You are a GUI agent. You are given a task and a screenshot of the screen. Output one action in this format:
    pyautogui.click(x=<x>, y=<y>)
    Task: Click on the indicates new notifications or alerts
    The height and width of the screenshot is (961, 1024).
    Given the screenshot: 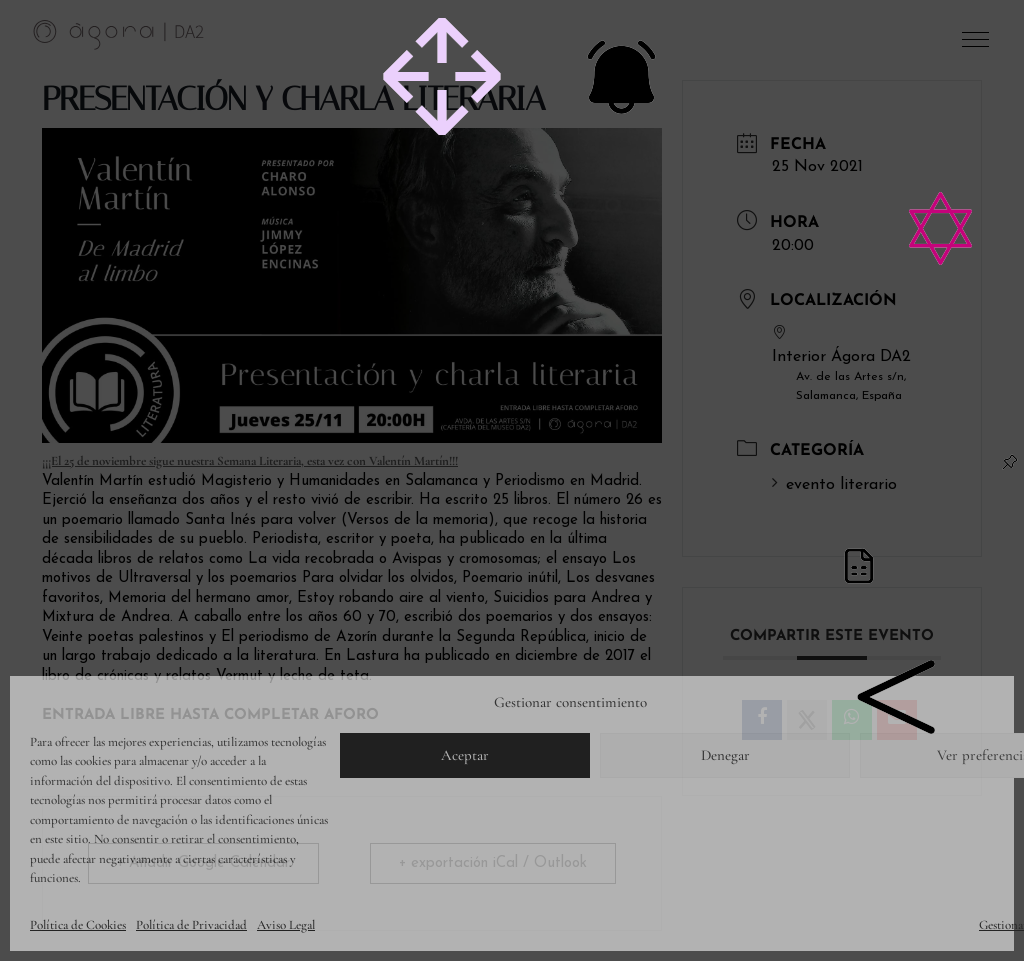 What is the action you would take?
    pyautogui.click(x=621, y=78)
    